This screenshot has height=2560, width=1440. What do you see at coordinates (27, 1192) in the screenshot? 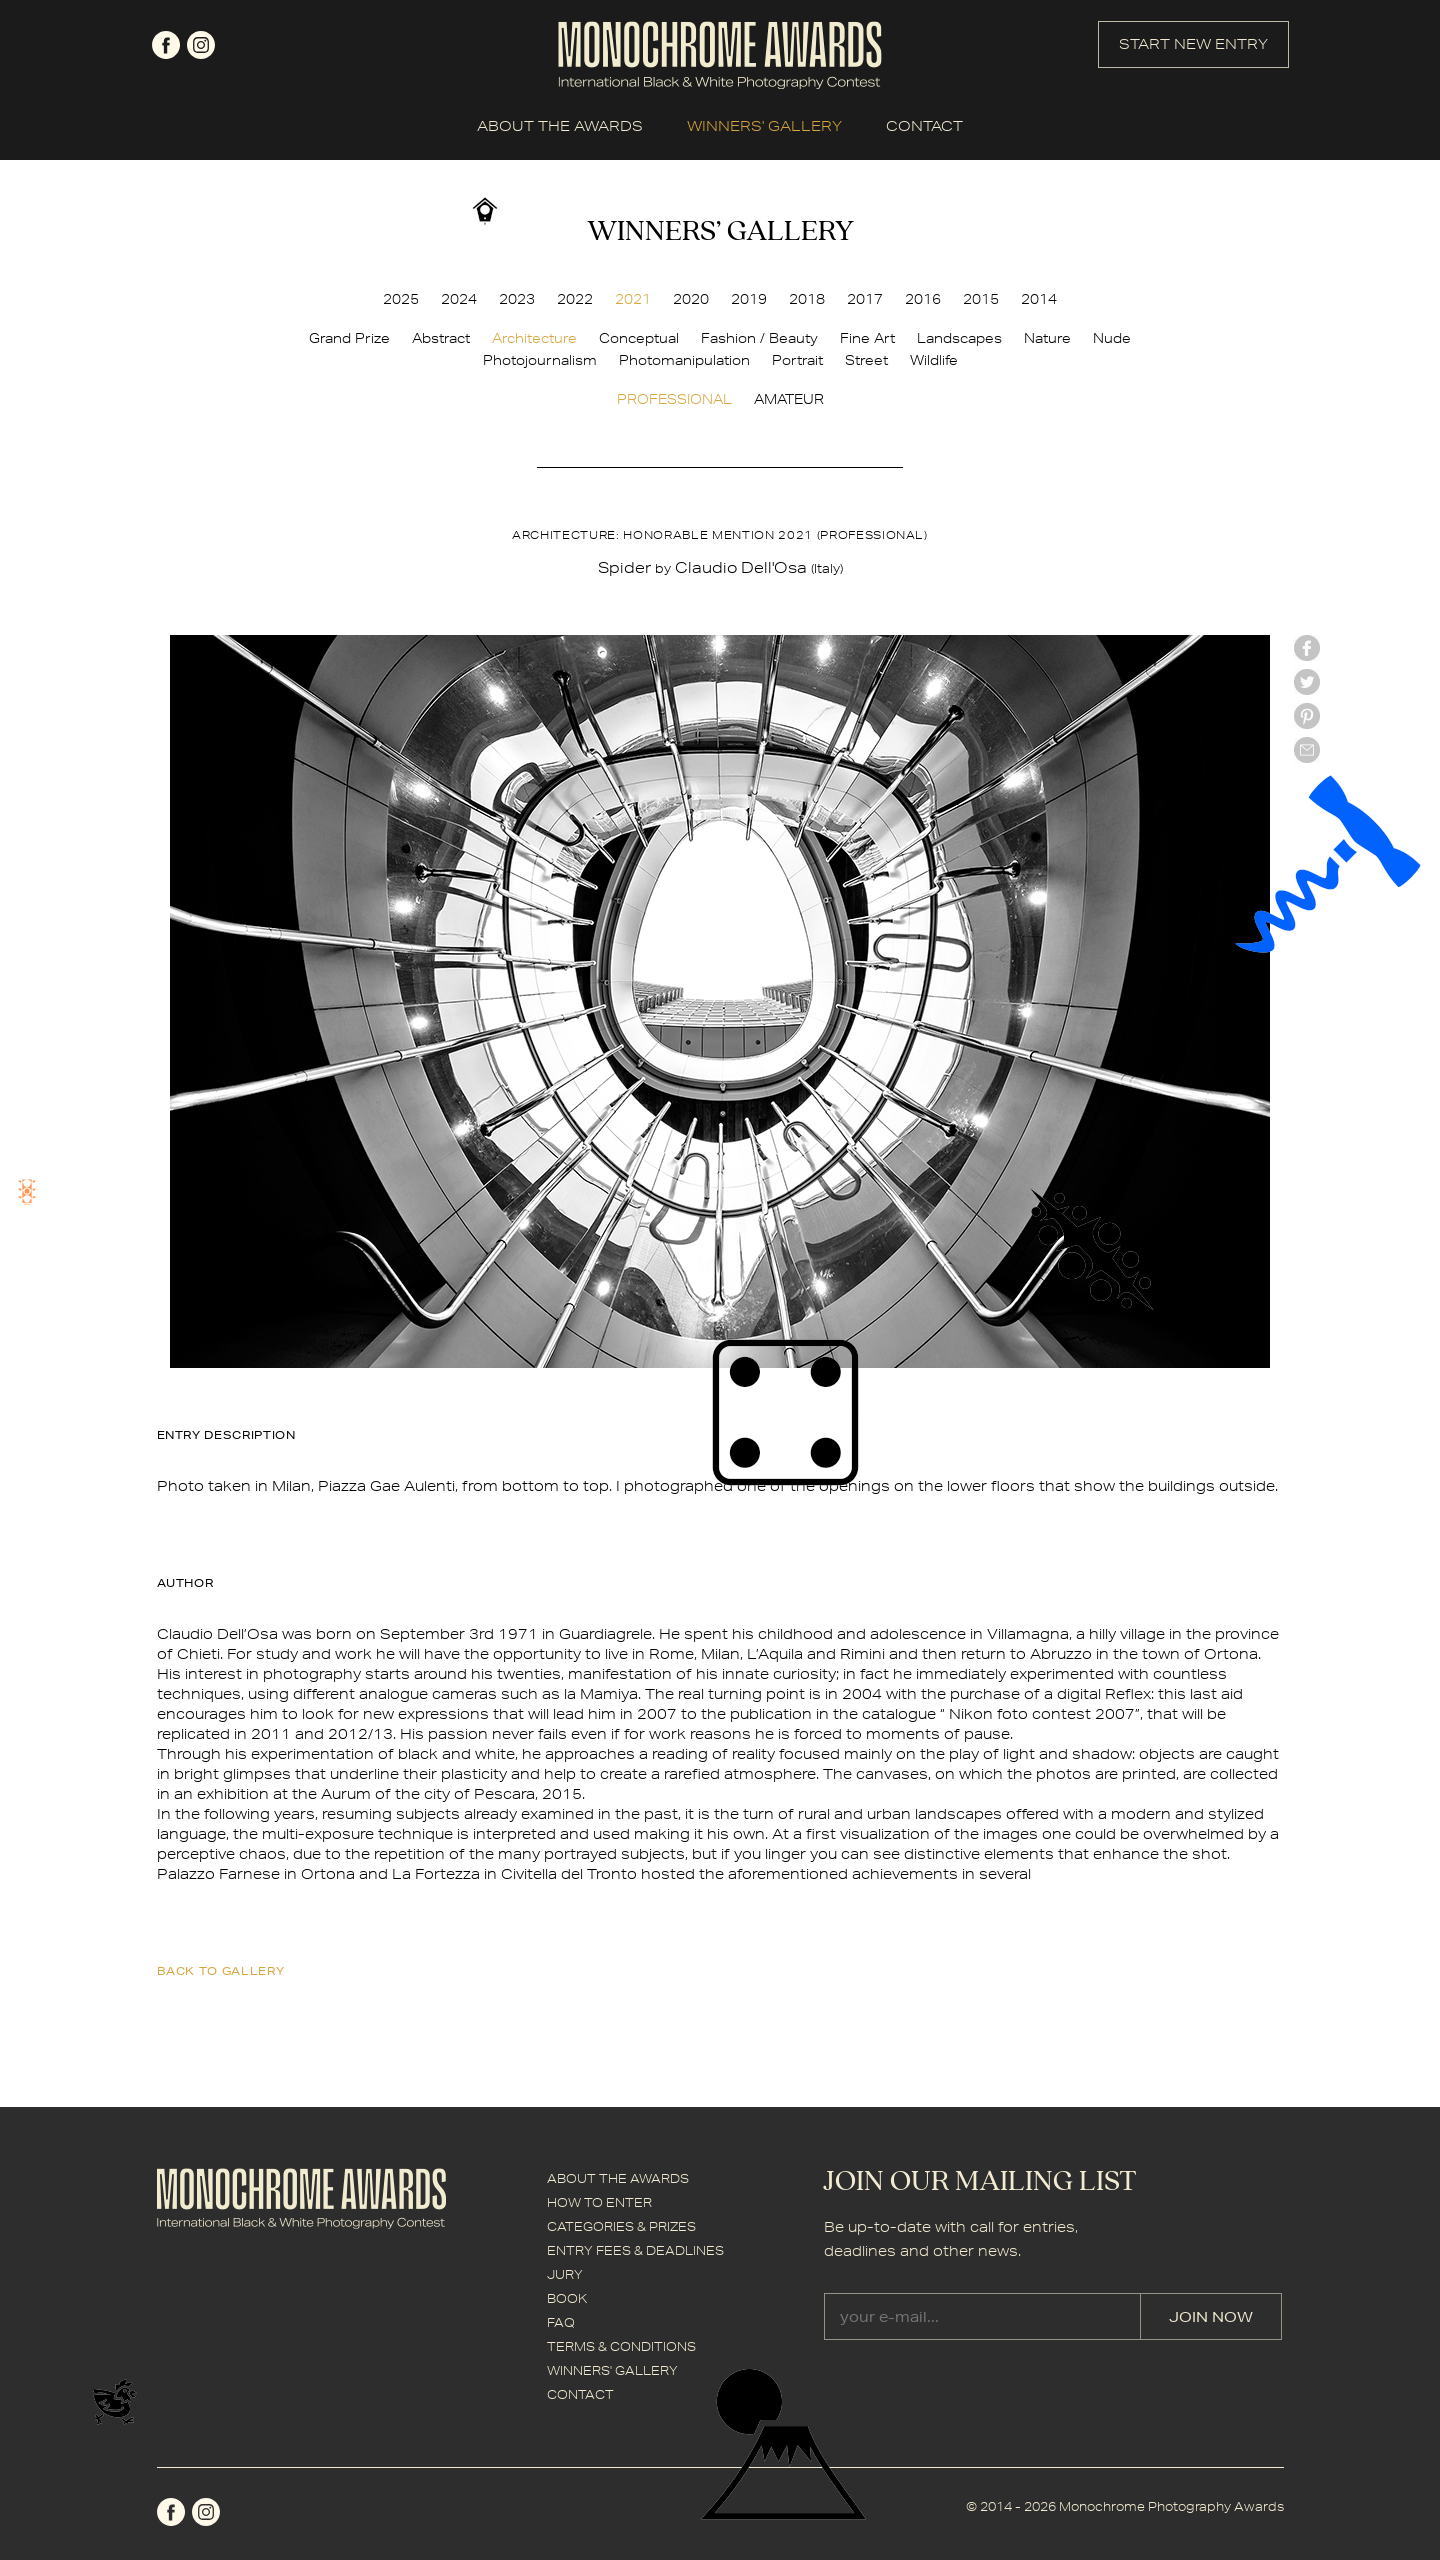
I see `indicates caution or pending status` at bounding box center [27, 1192].